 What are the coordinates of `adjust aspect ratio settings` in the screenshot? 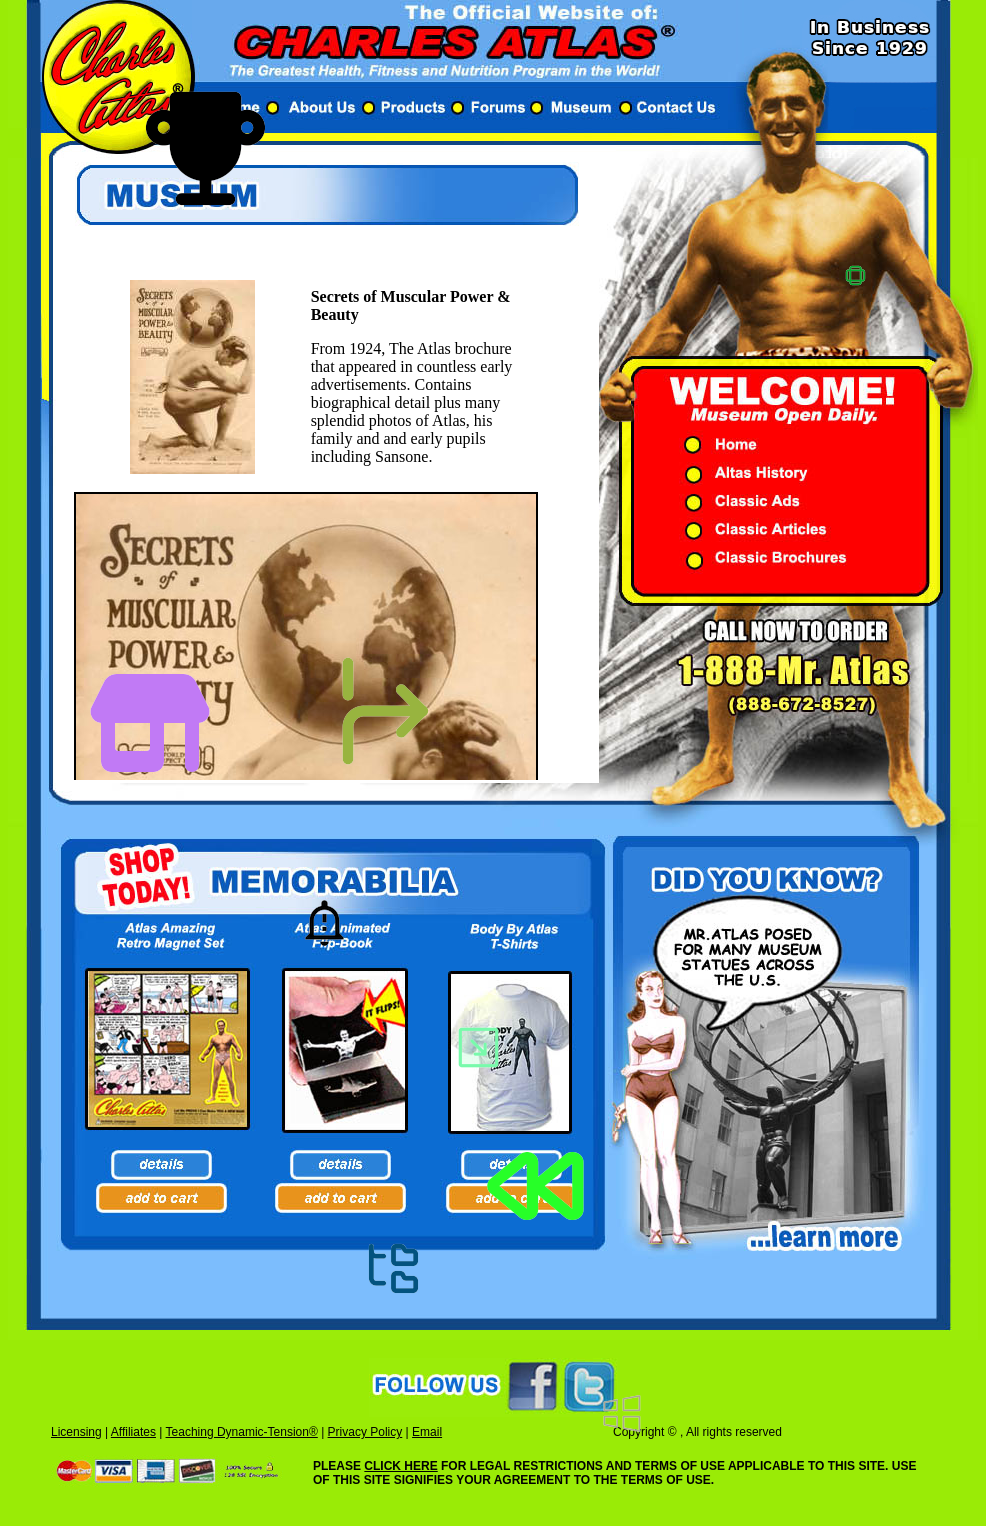 It's located at (855, 275).